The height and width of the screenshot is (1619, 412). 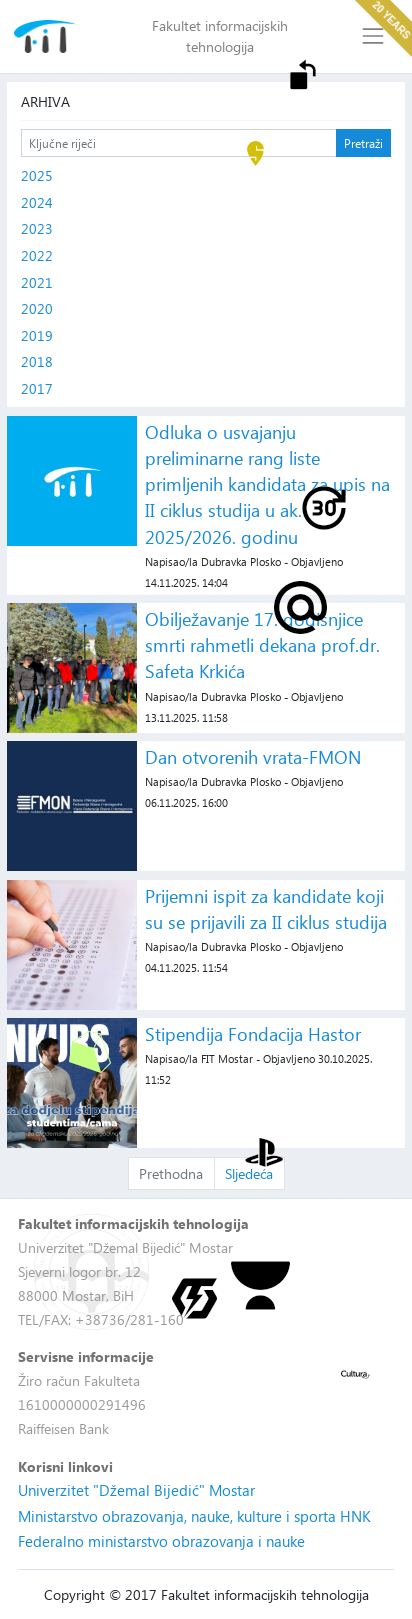 I want to click on rotate object counterclockwise, so click(x=303, y=75).